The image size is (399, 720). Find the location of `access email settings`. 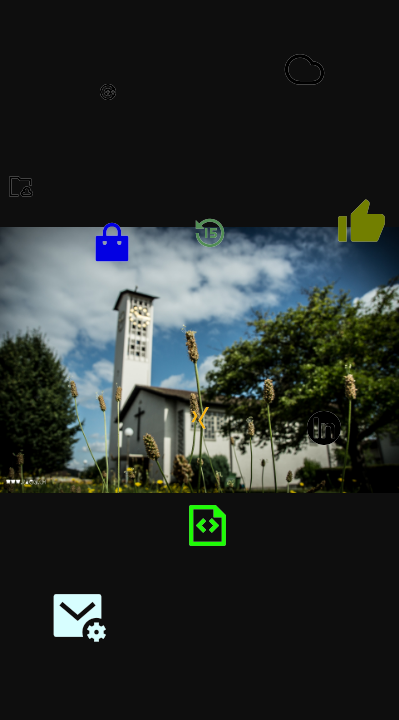

access email settings is located at coordinates (77, 615).